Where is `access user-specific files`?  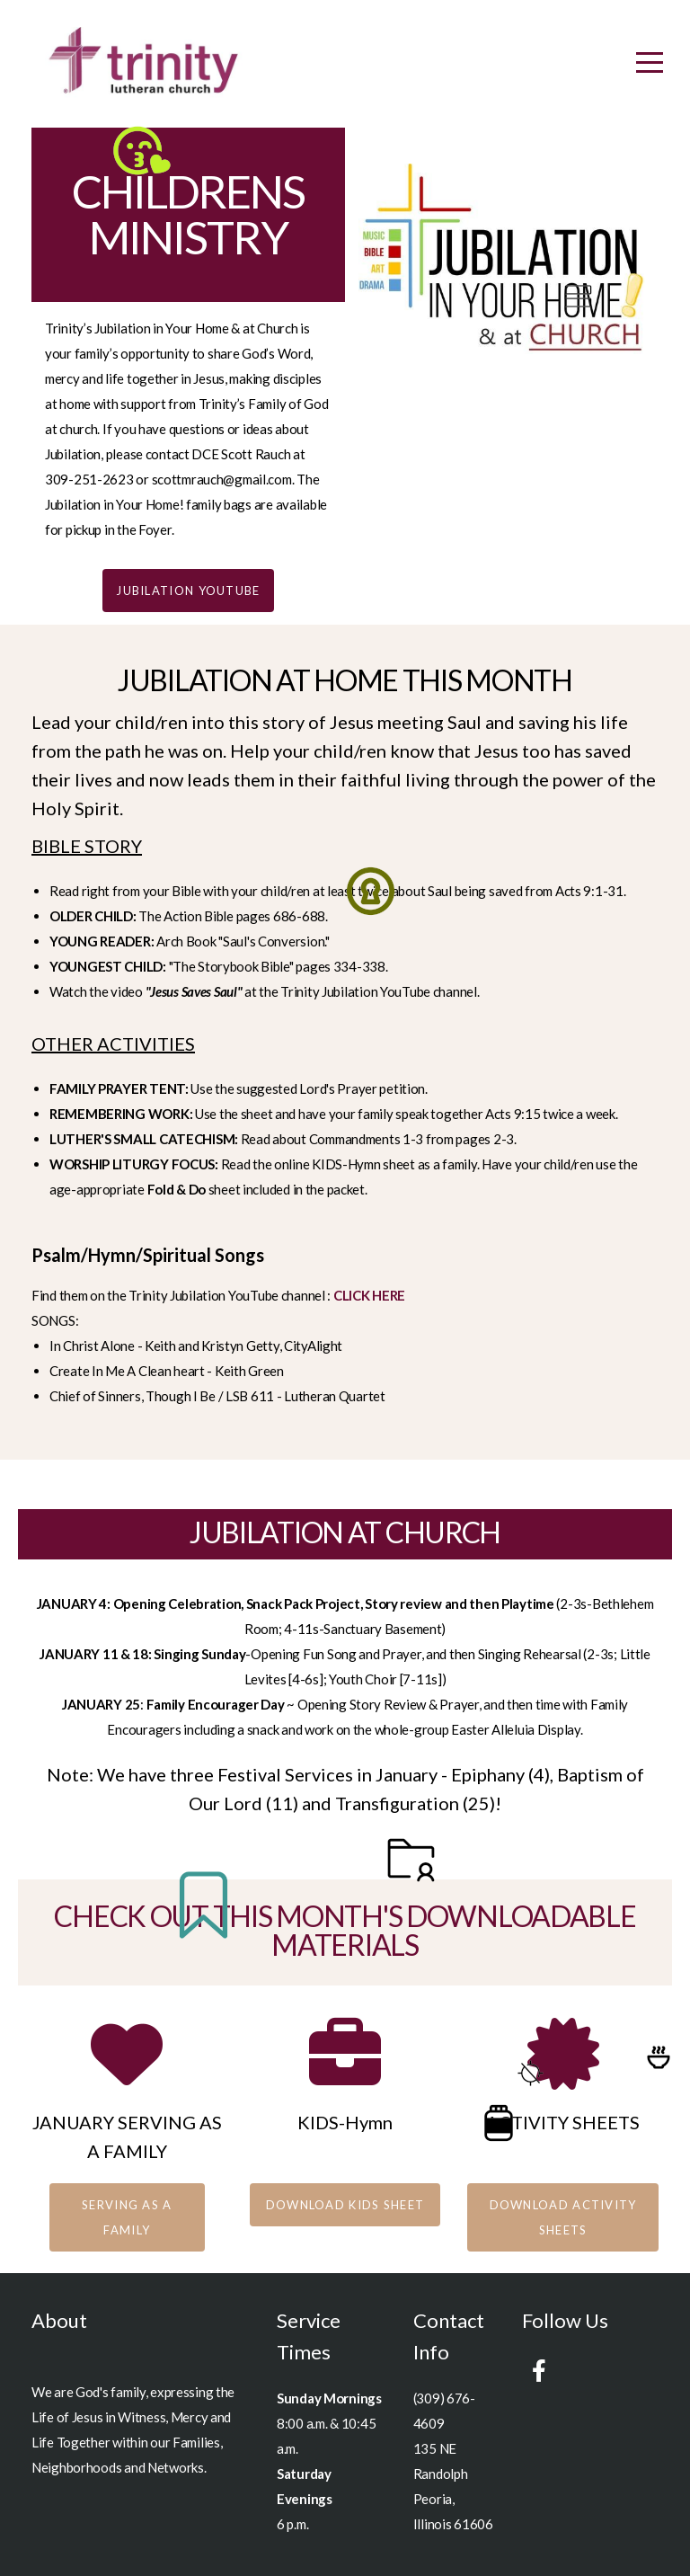 access user-specific files is located at coordinates (411, 1858).